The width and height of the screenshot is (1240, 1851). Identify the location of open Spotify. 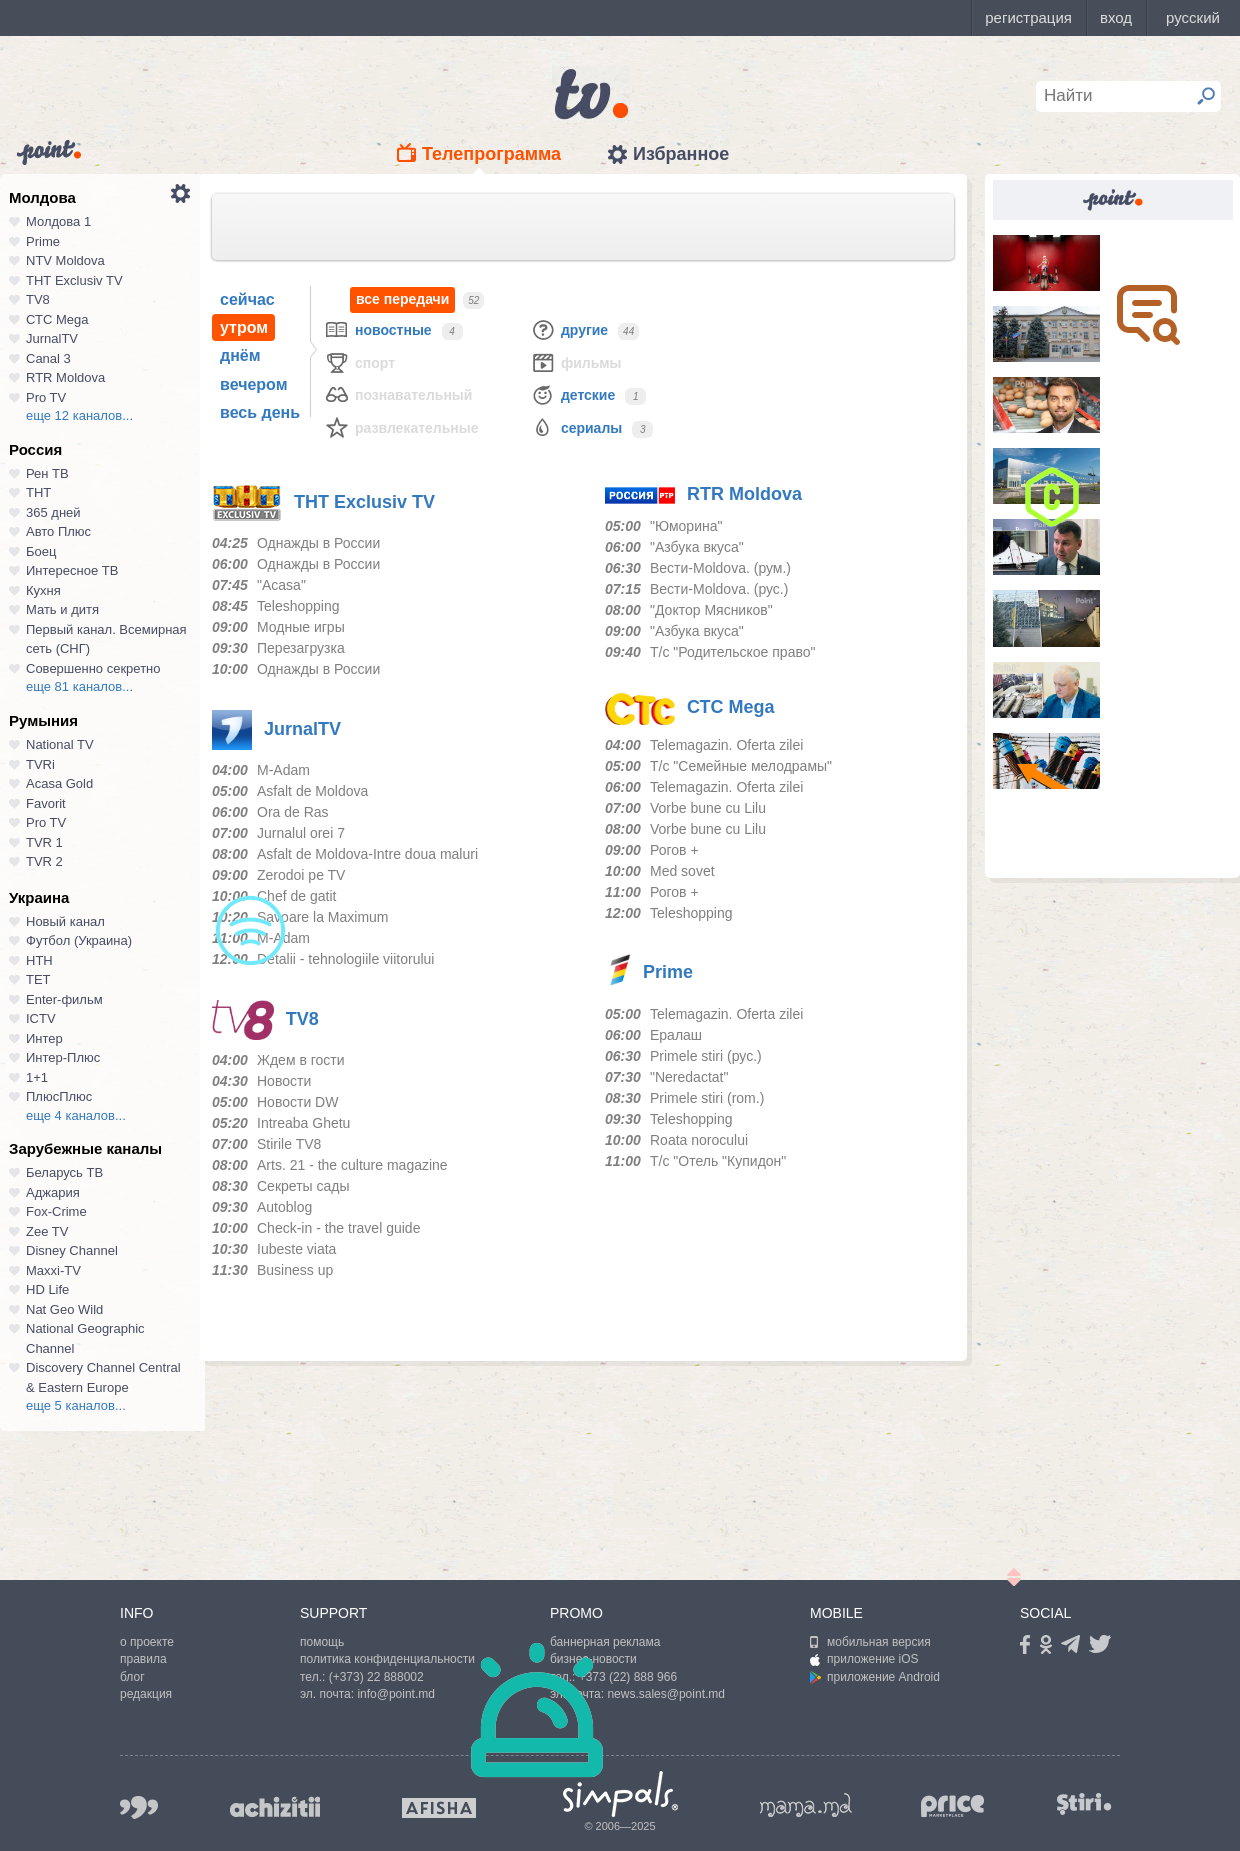
(250, 930).